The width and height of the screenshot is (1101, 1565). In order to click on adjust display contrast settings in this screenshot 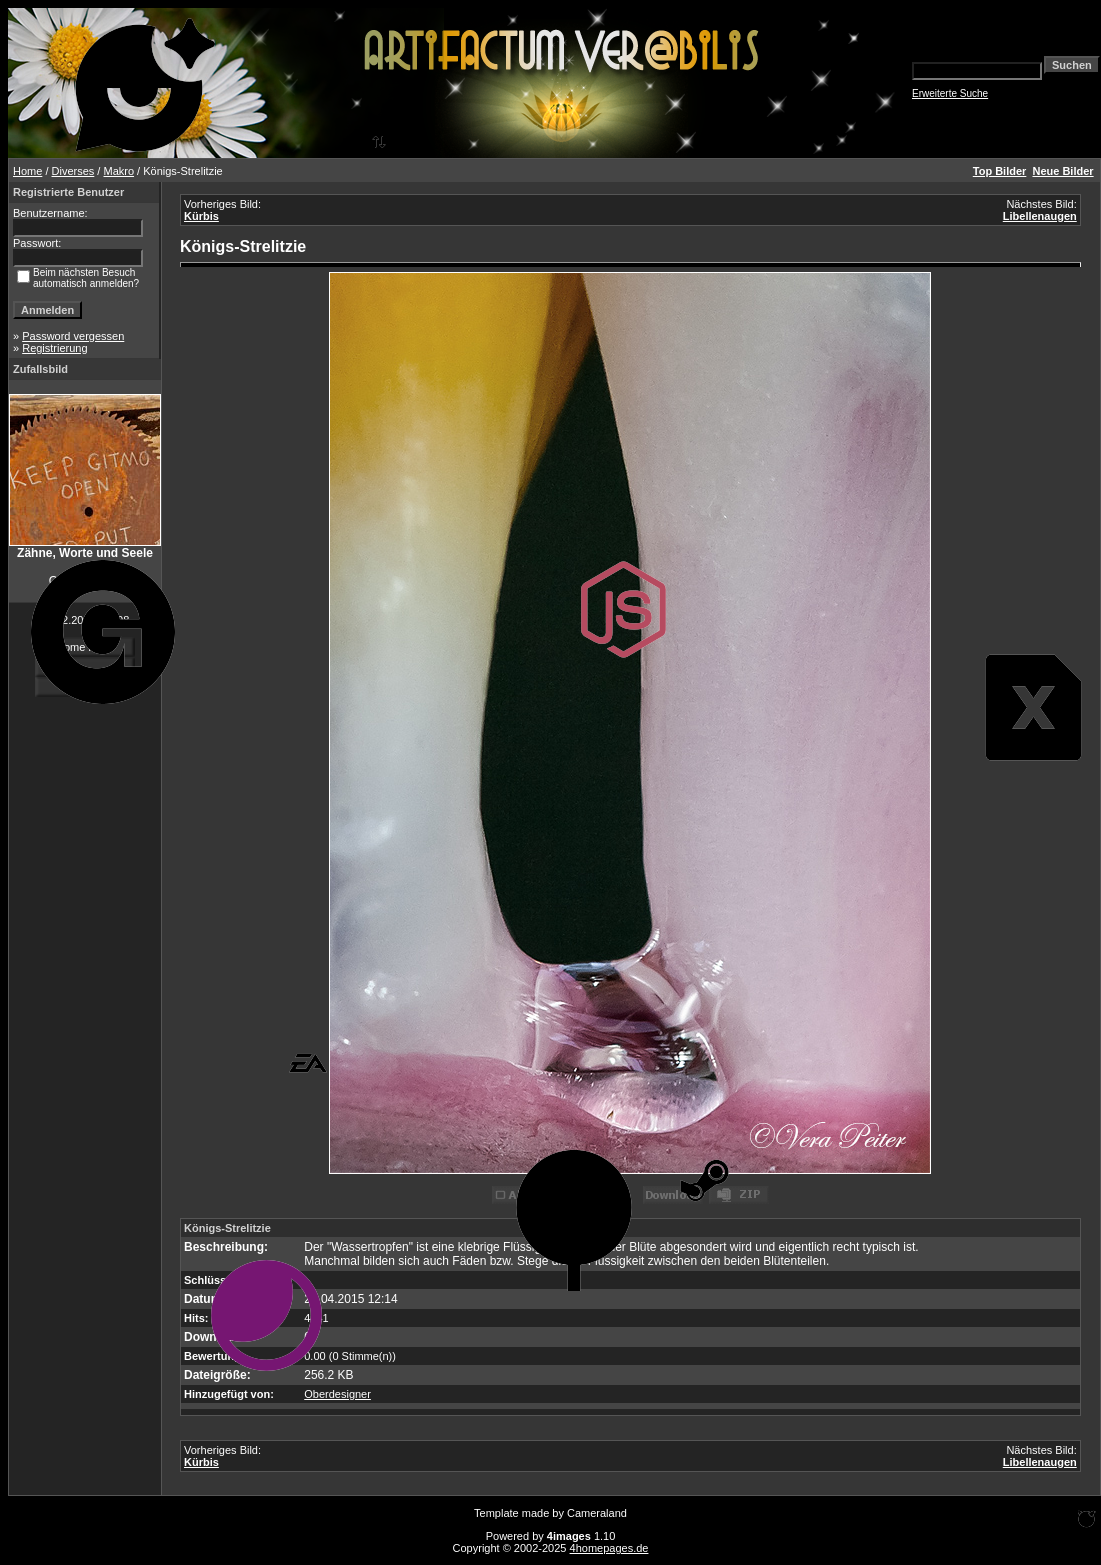, I will do `click(266, 1315)`.